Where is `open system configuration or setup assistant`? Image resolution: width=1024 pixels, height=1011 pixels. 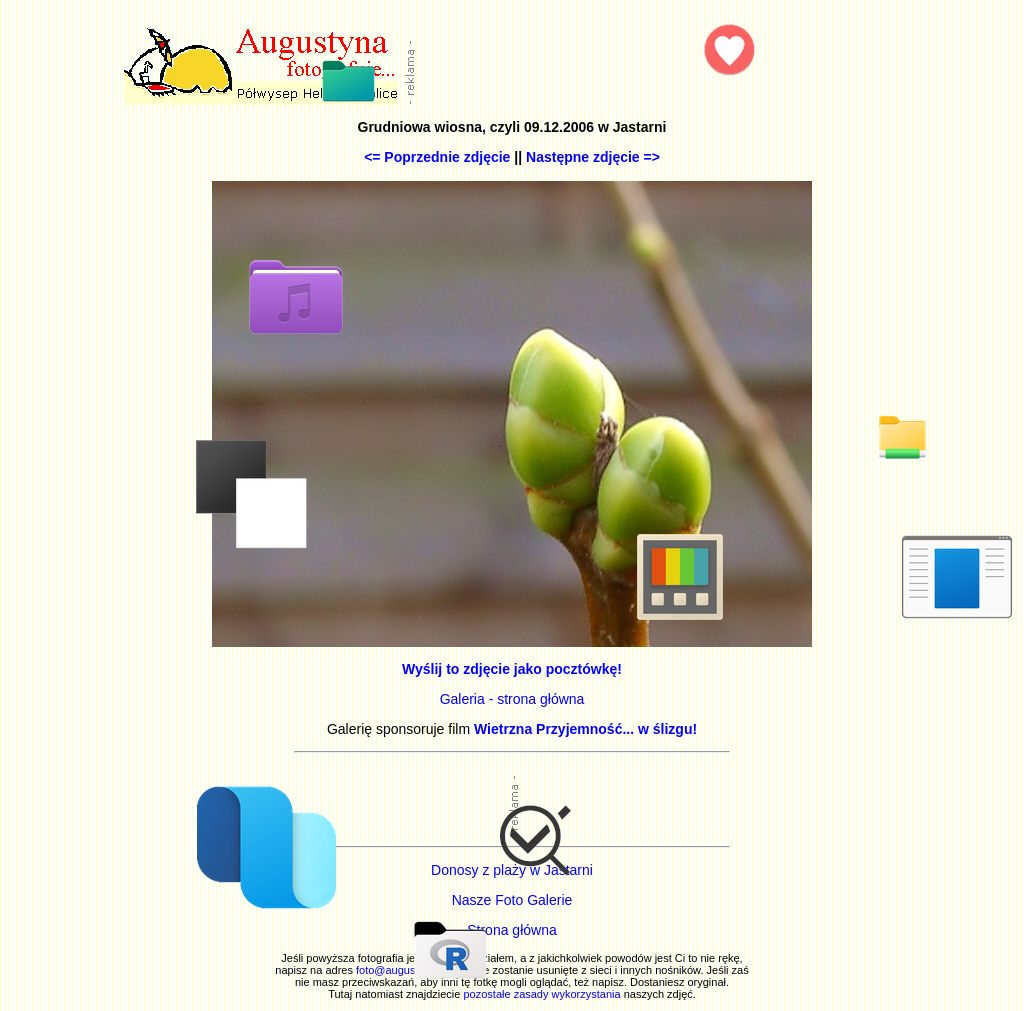
open system configuration or setup assistant is located at coordinates (535, 840).